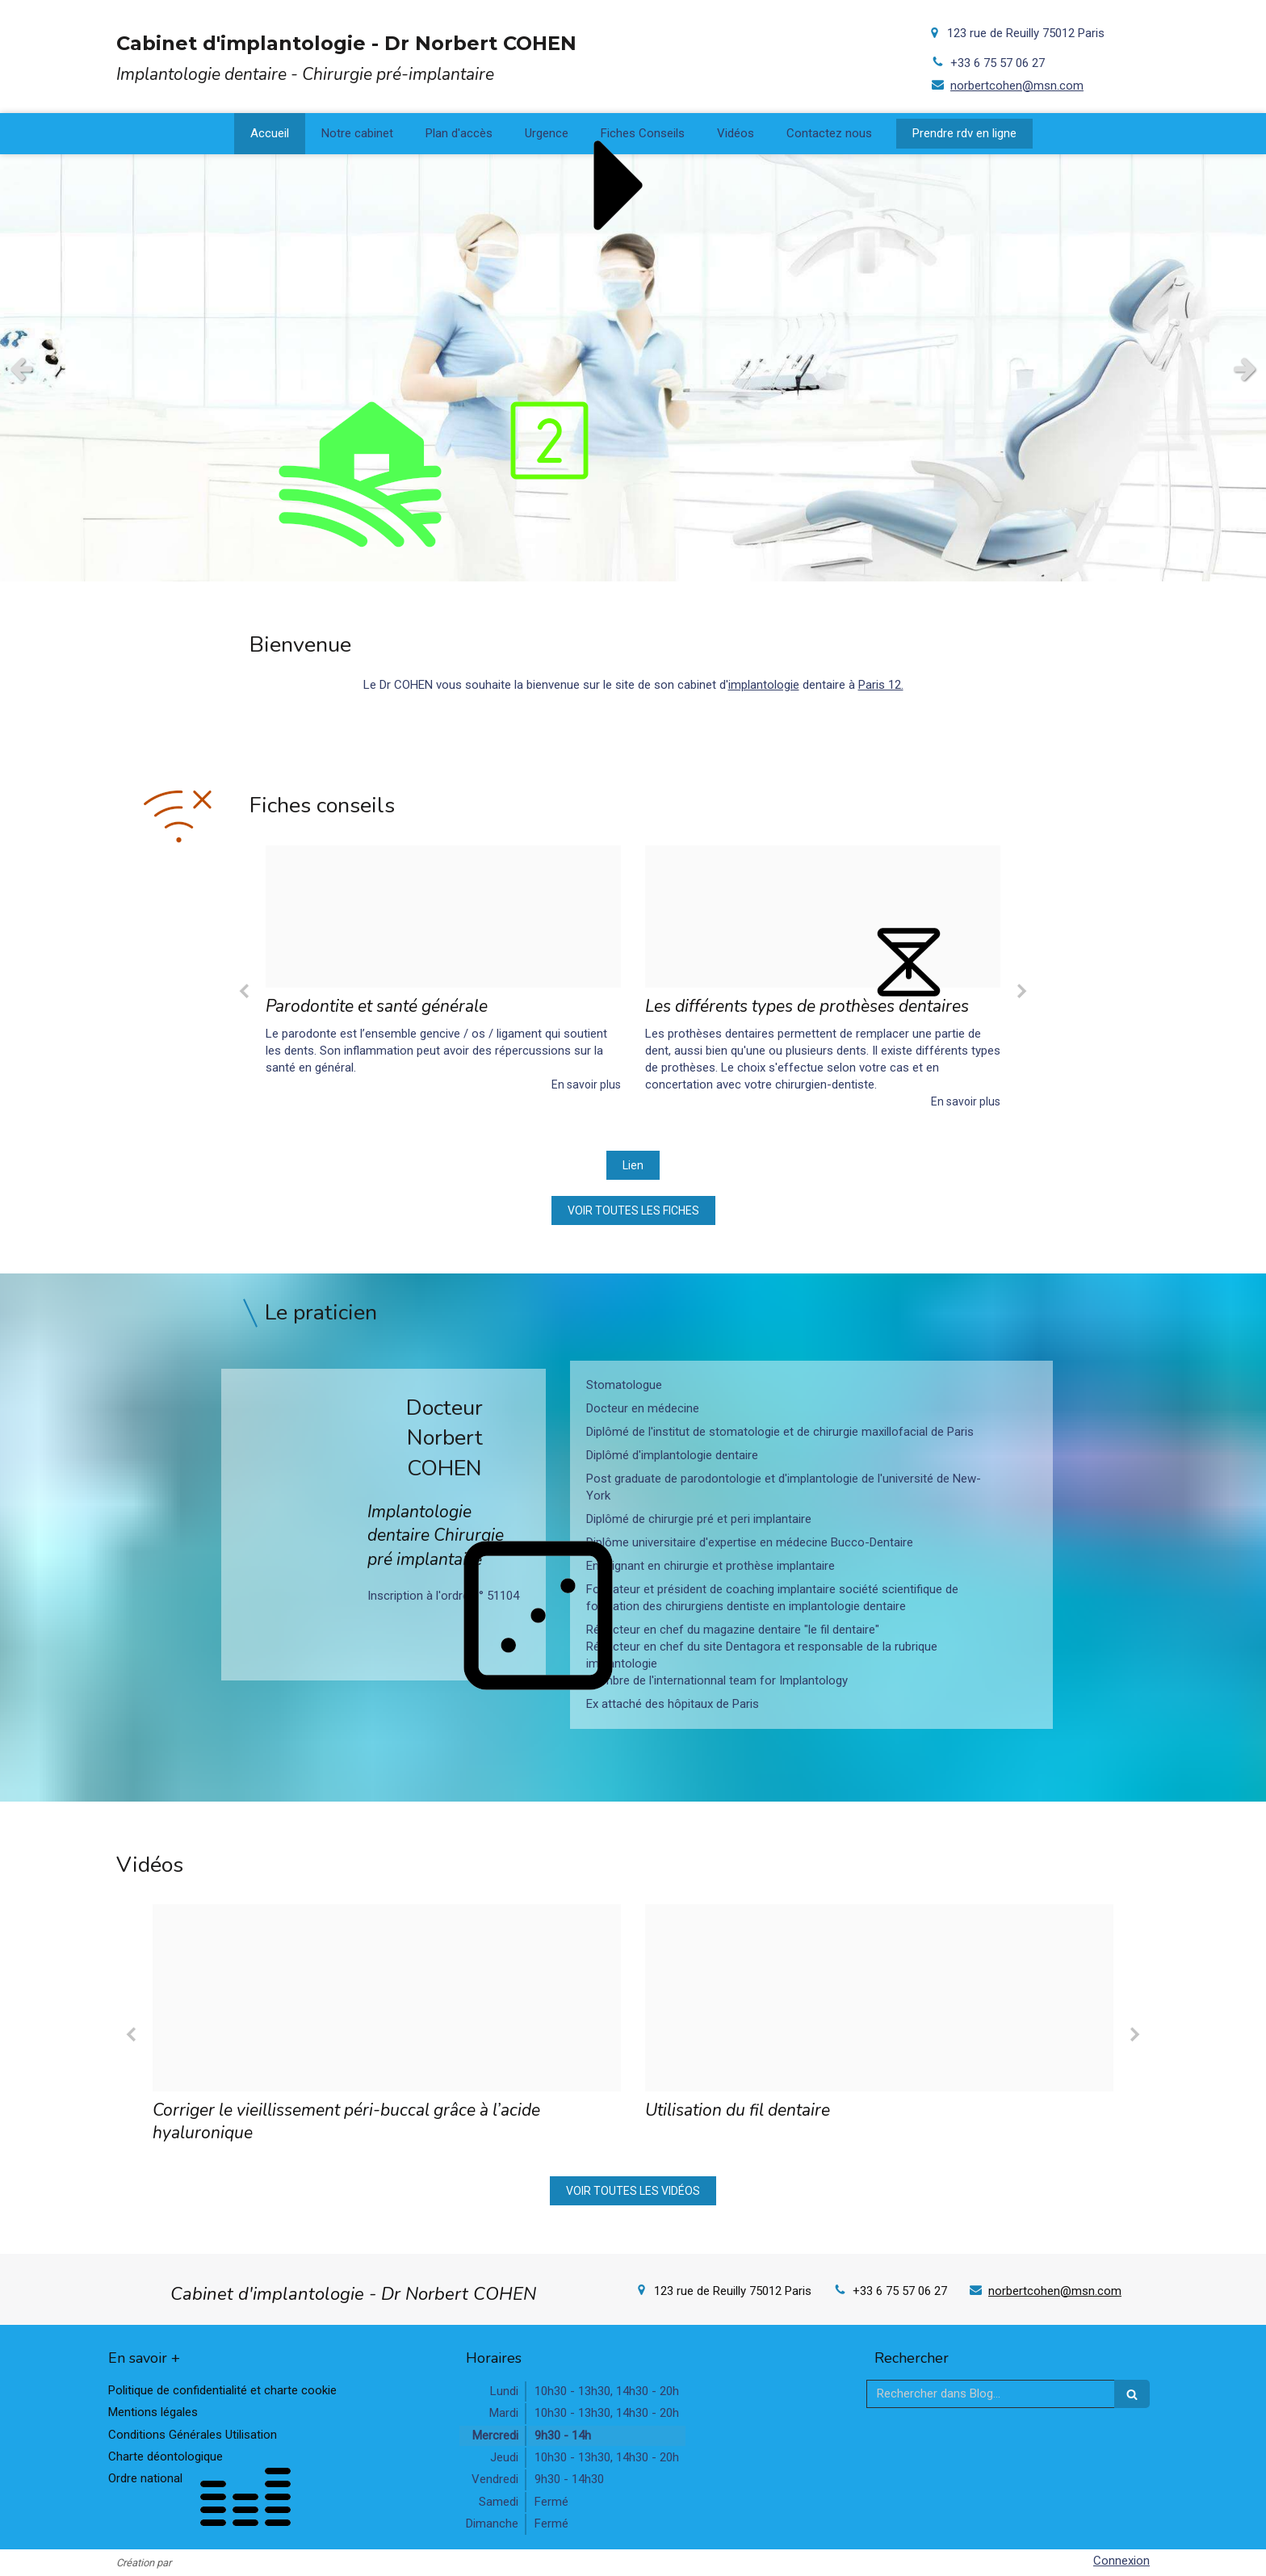  Describe the element at coordinates (538, 1615) in the screenshot. I see `randomize or shuffle content` at that location.